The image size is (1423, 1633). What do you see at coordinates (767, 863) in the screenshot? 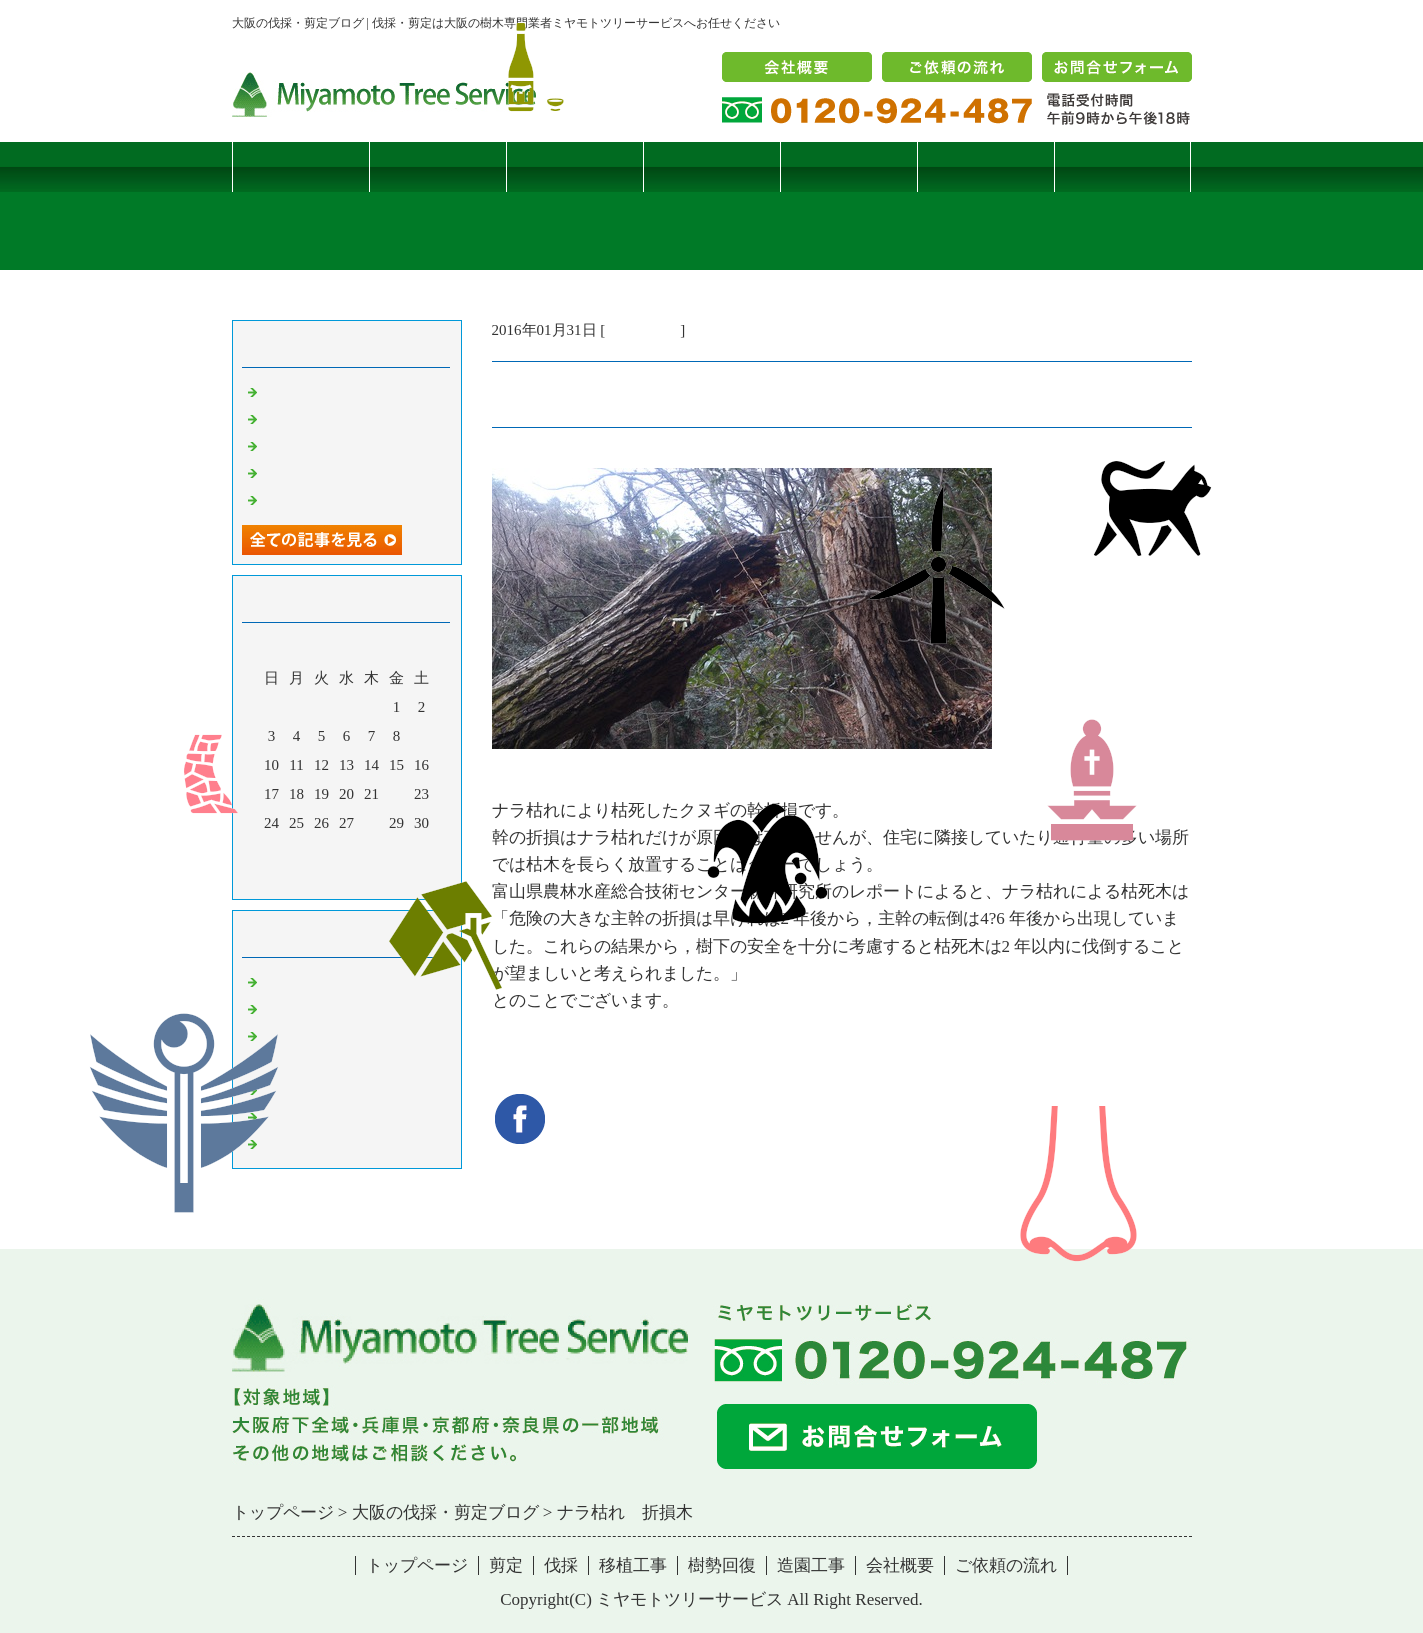
I see `access joke or humor features` at bounding box center [767, 863].